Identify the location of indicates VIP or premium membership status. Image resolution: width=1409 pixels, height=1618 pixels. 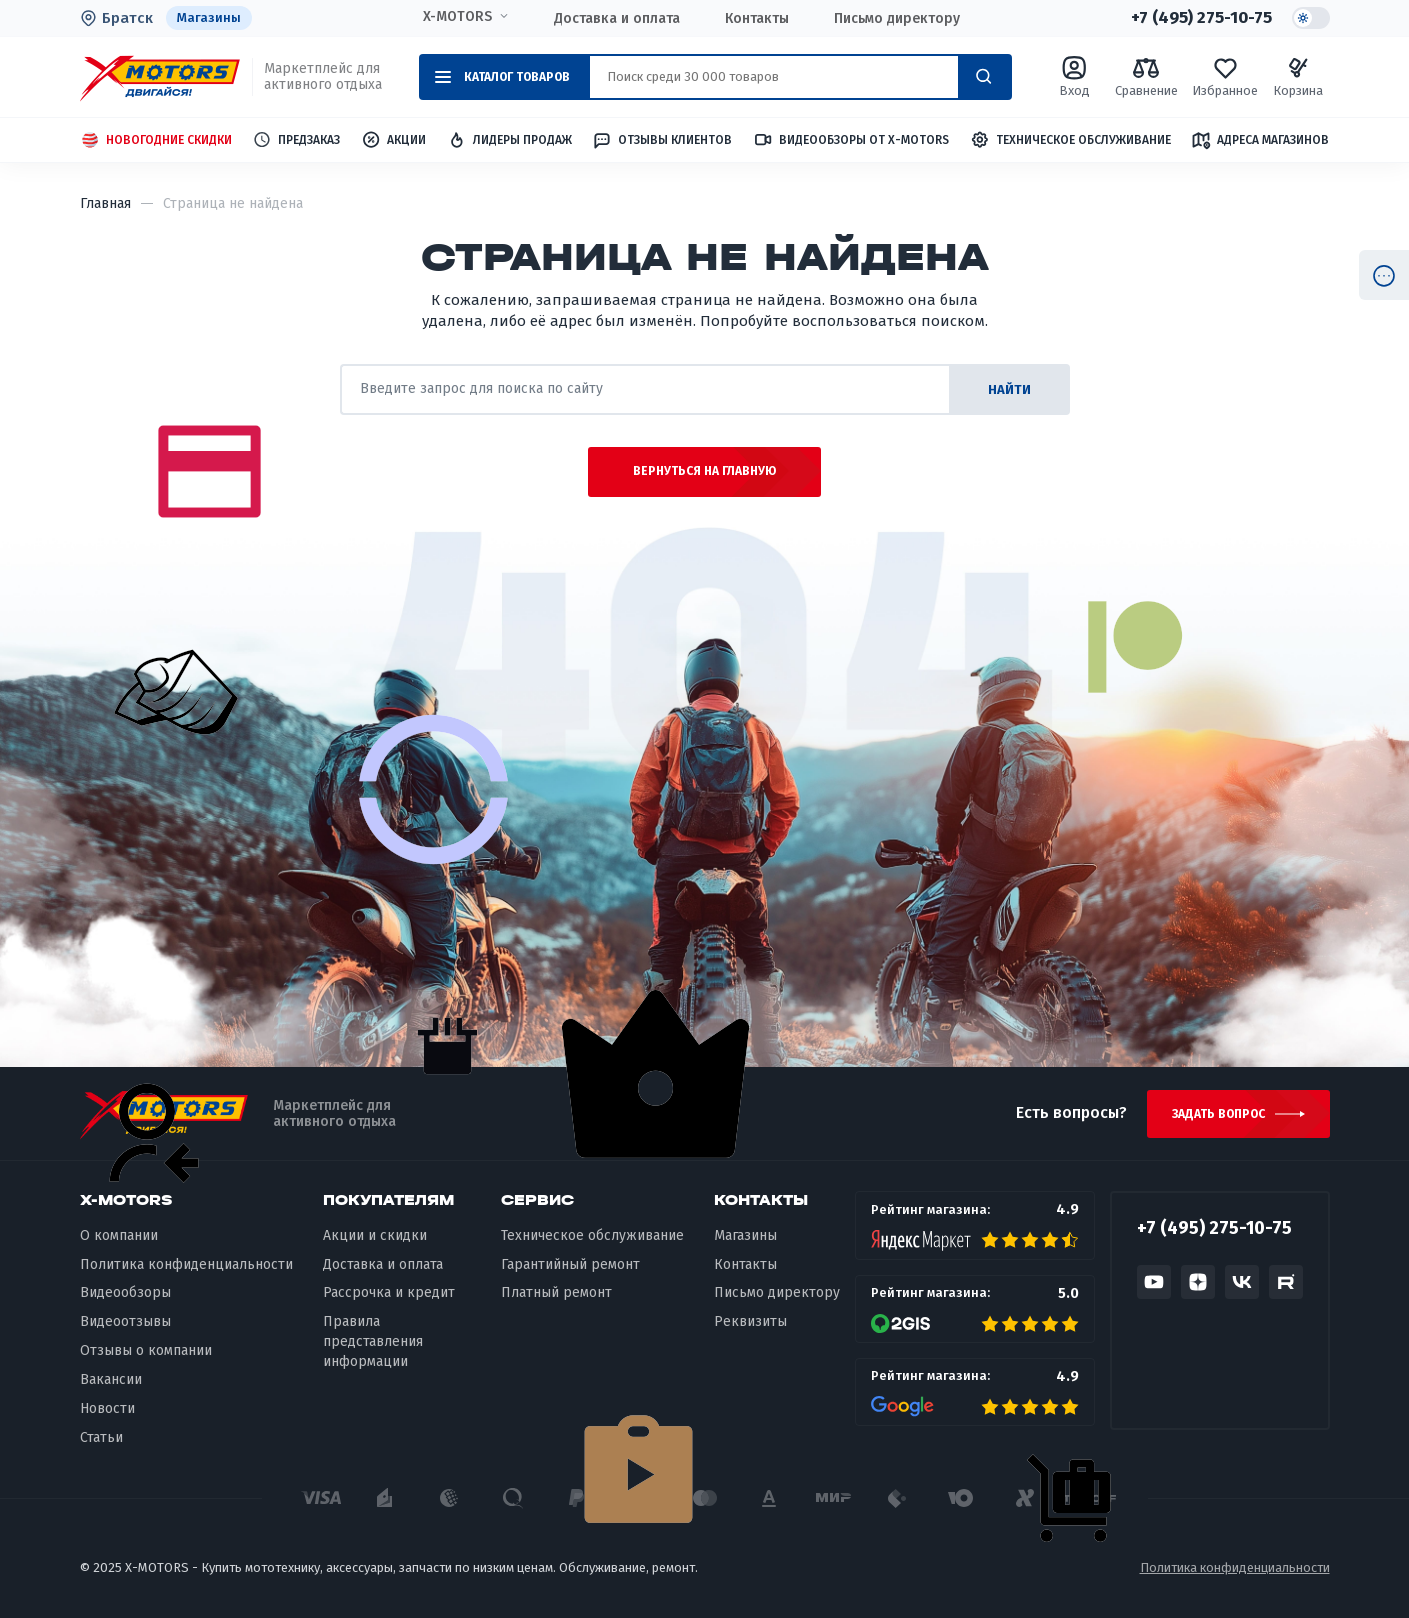
(655, 1079).